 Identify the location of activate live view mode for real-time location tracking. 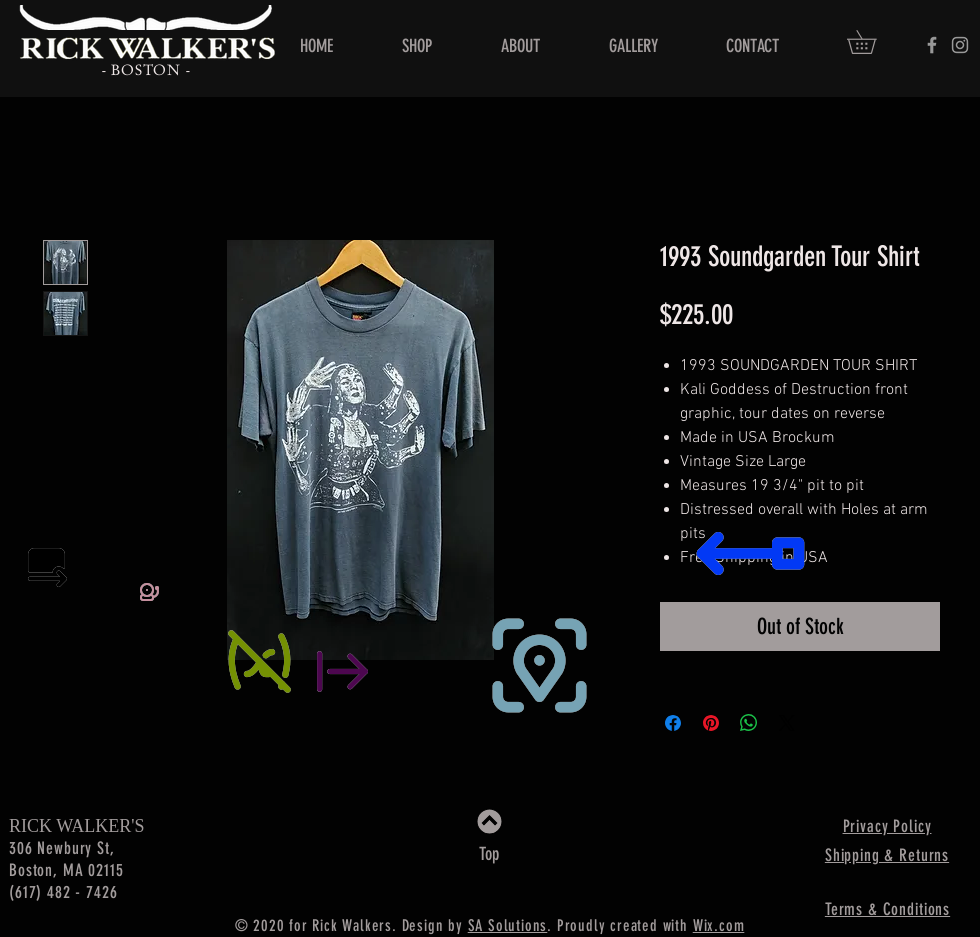
(539, 665).